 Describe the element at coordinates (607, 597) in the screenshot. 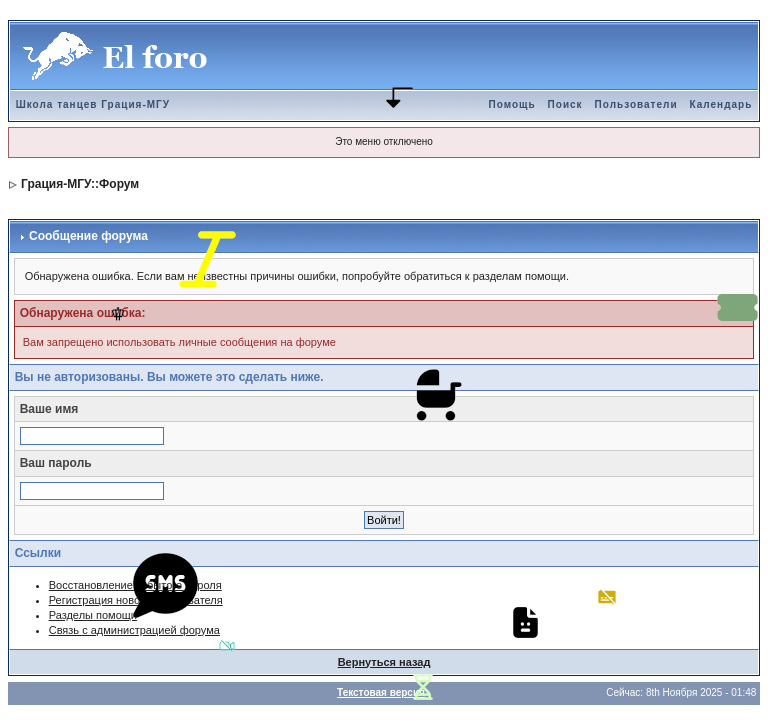

I see `disable subtitles or closed captions` at that location.